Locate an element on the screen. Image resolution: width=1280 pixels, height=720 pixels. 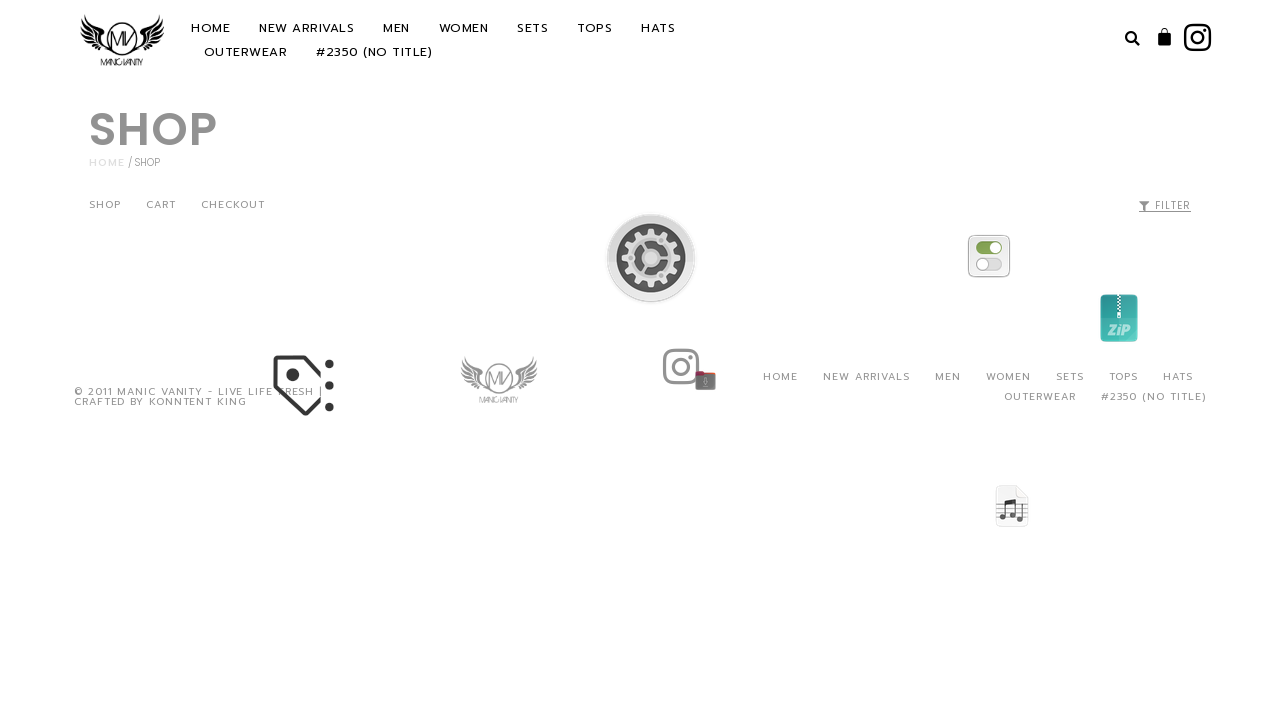
an eMelody ringtone or melody file is located at coordinates (1012, 506).